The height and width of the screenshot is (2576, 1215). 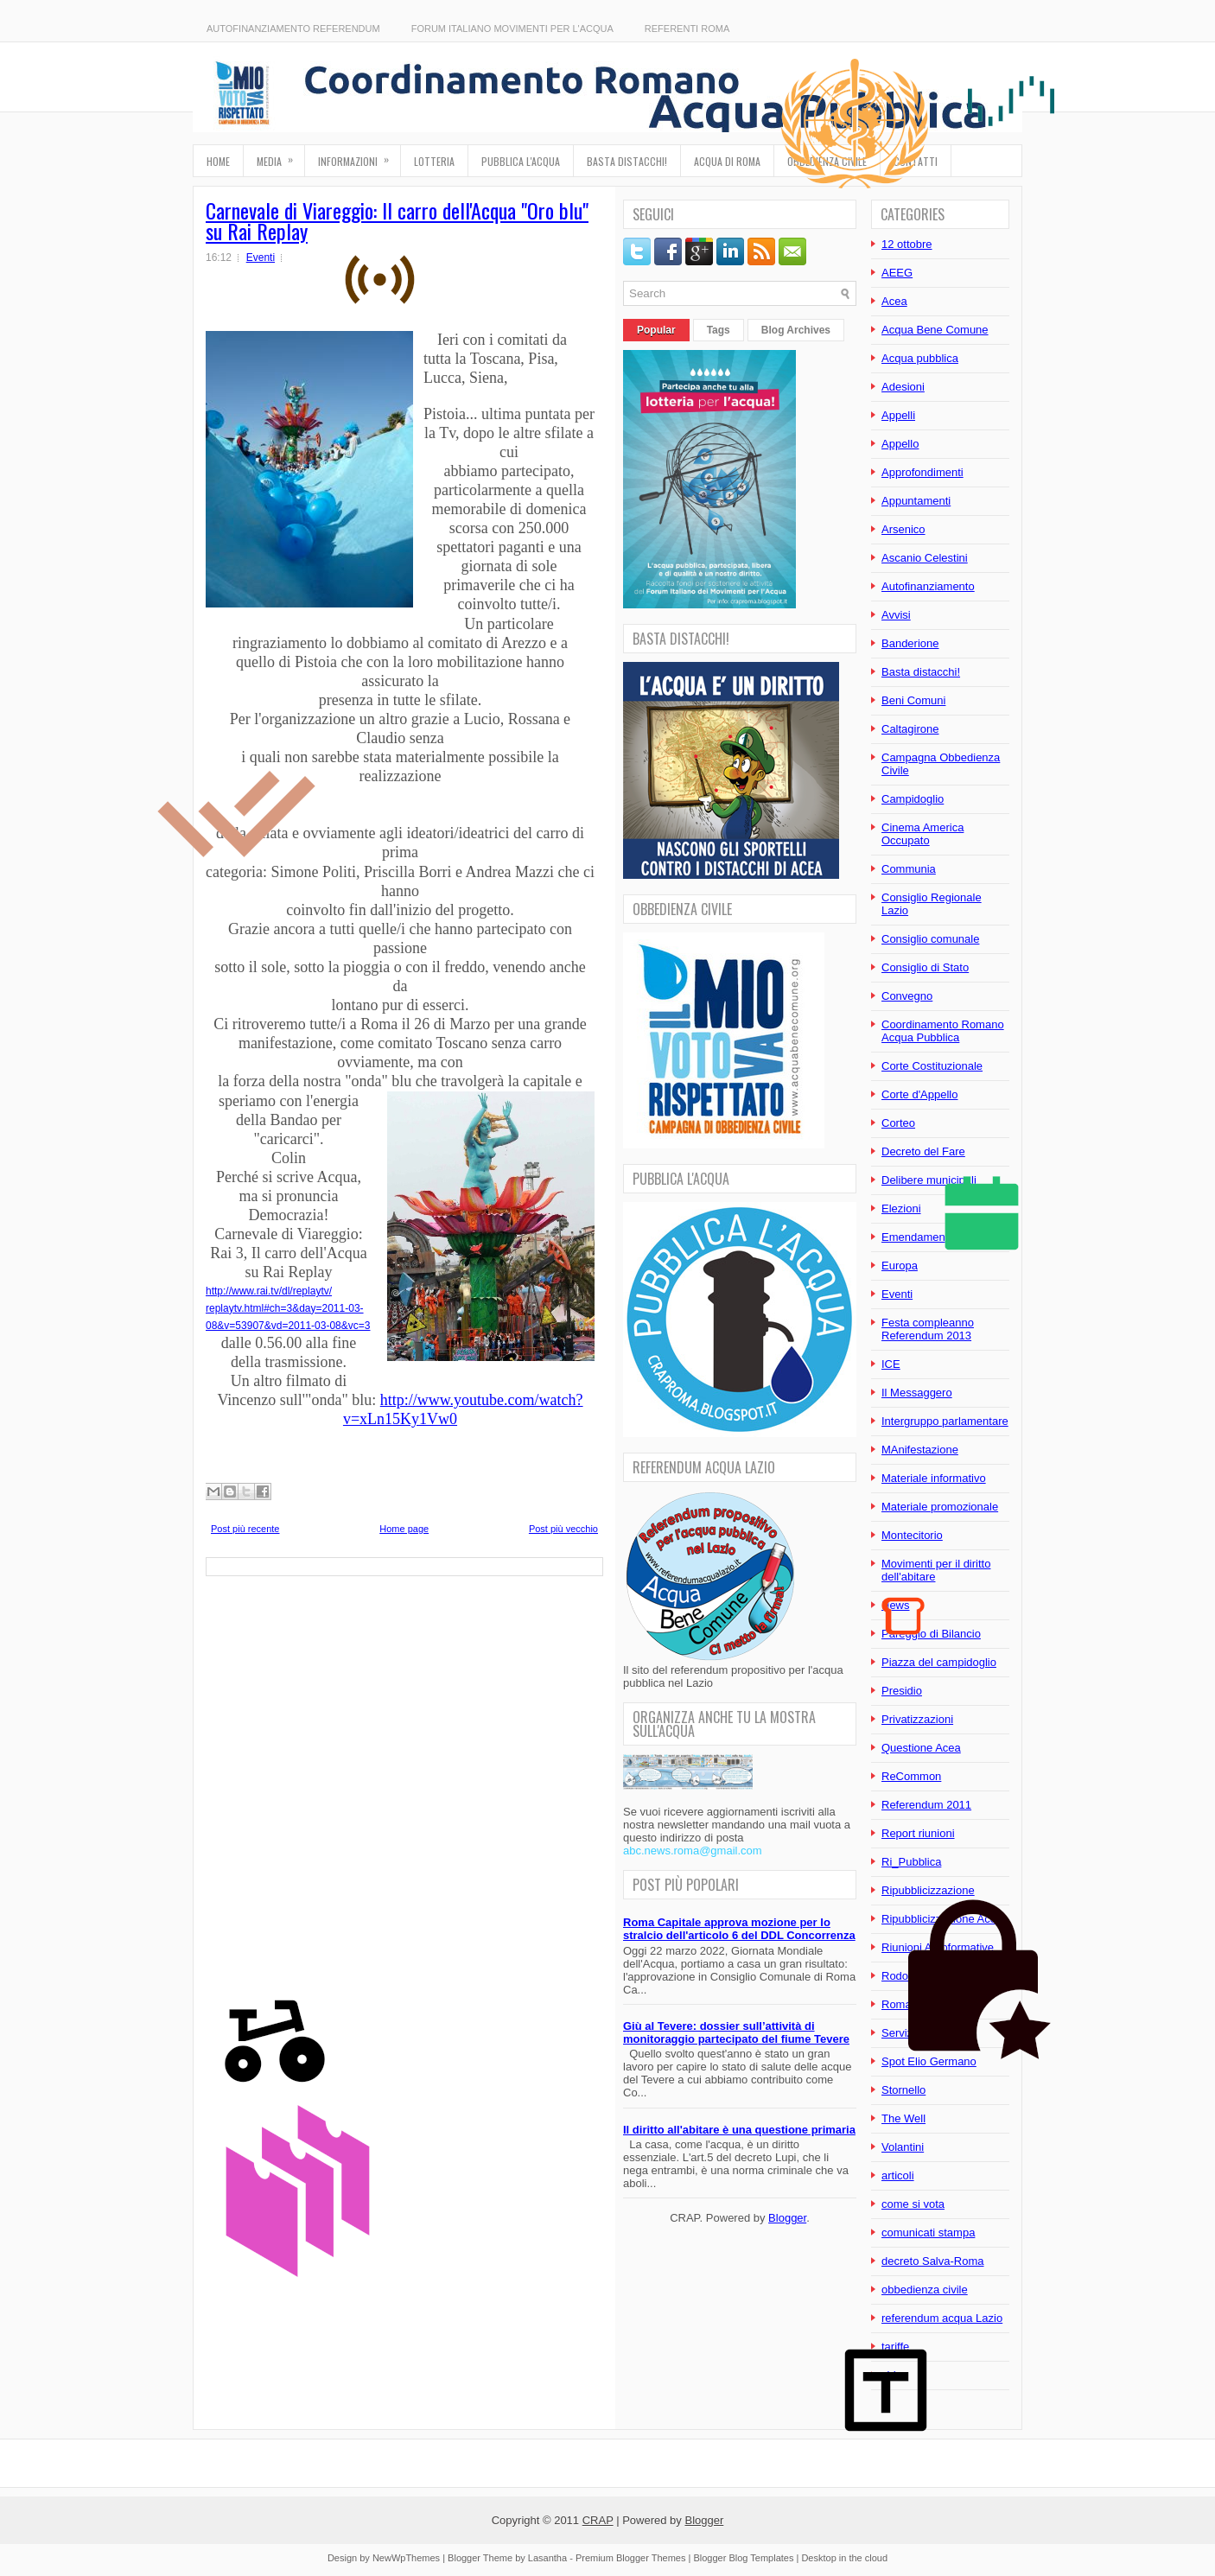 I want to click on open calendar, so click(x=982, y=1217).